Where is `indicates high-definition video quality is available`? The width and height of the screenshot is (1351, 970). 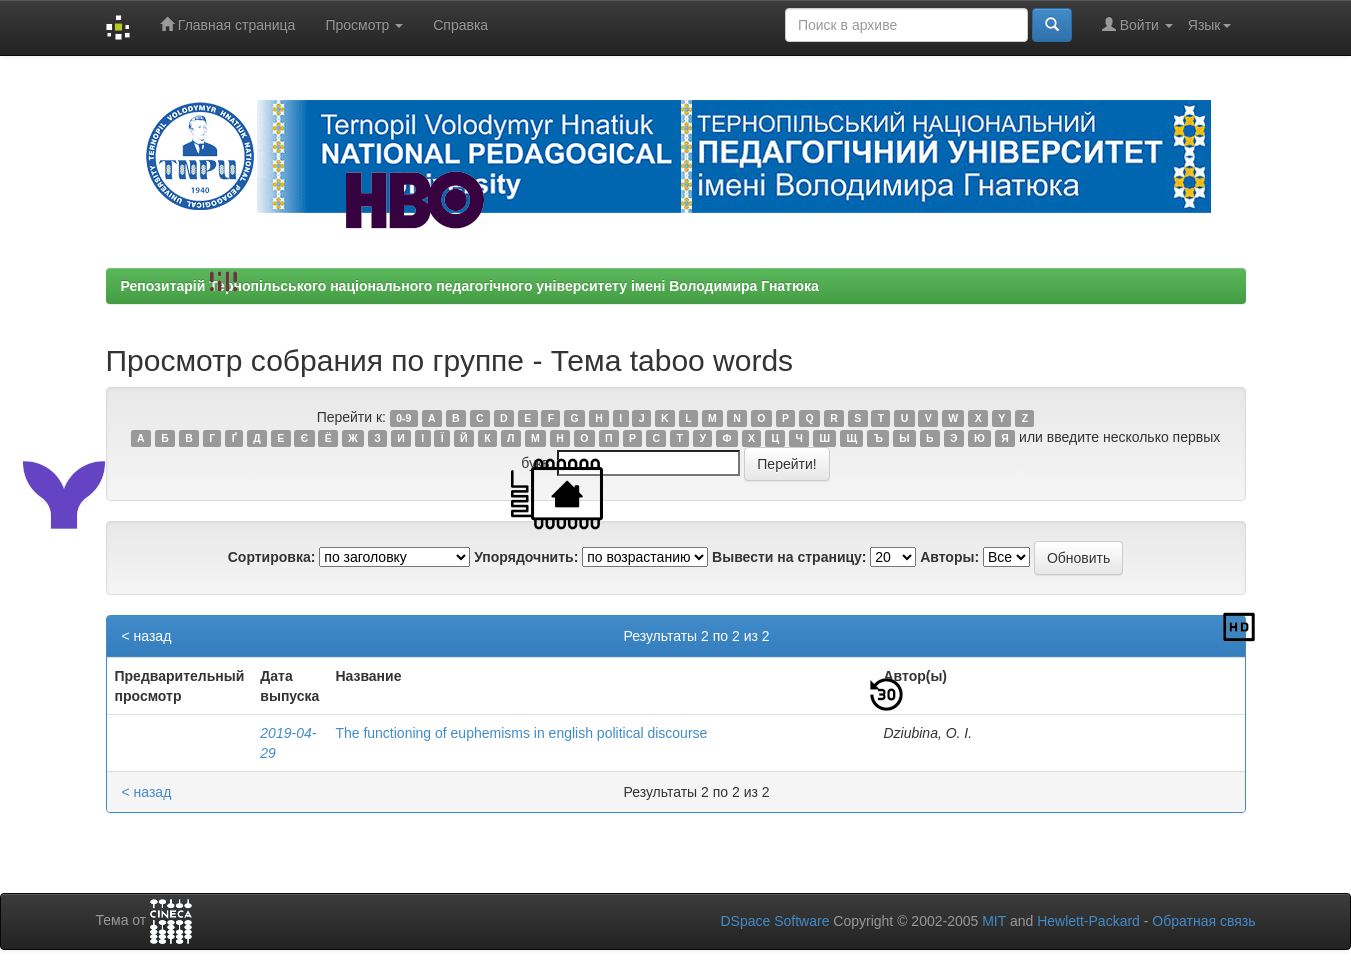
indicates high-definition video quality is available is located at coordinates (1239, 627).